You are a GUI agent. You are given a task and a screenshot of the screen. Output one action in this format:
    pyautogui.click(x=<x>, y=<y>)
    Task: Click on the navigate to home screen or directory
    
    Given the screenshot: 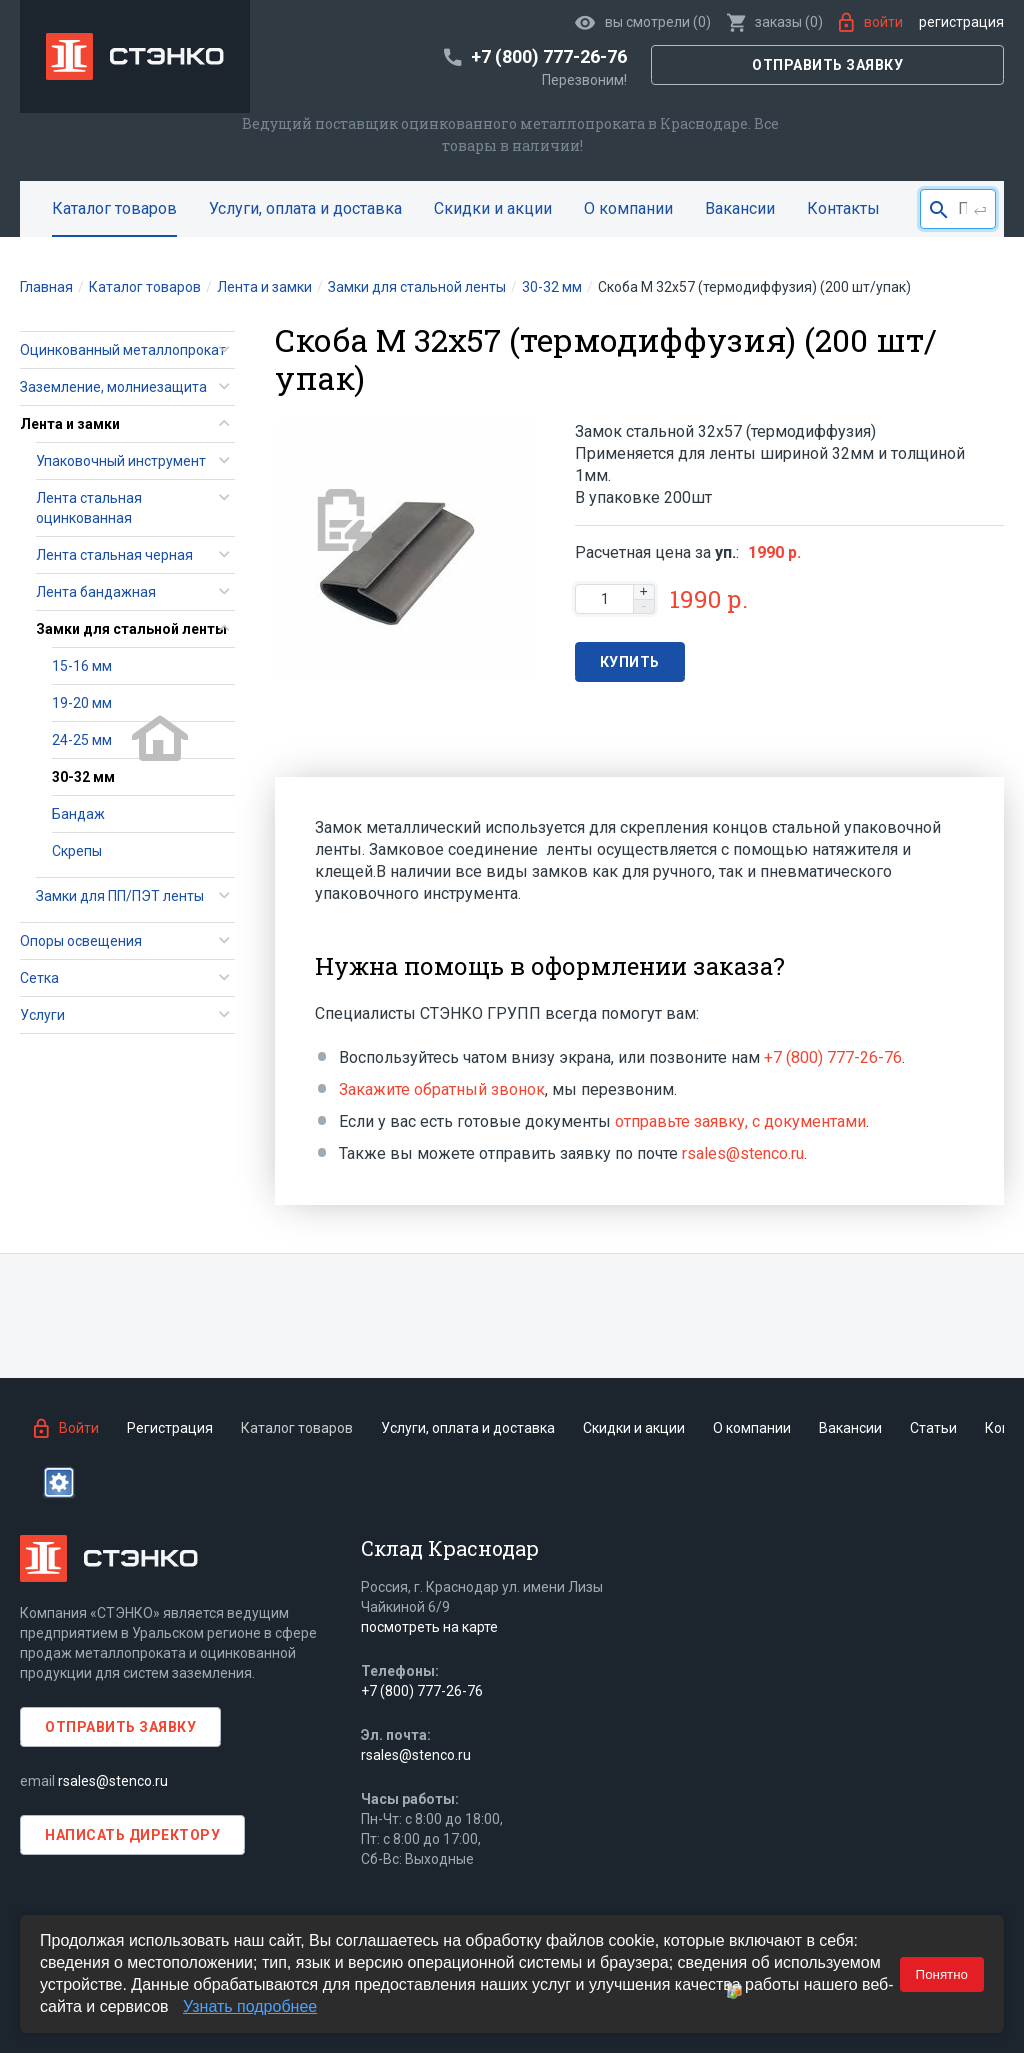 What is the action you would take?
    pyautogui.click(x=160, y=740)
    